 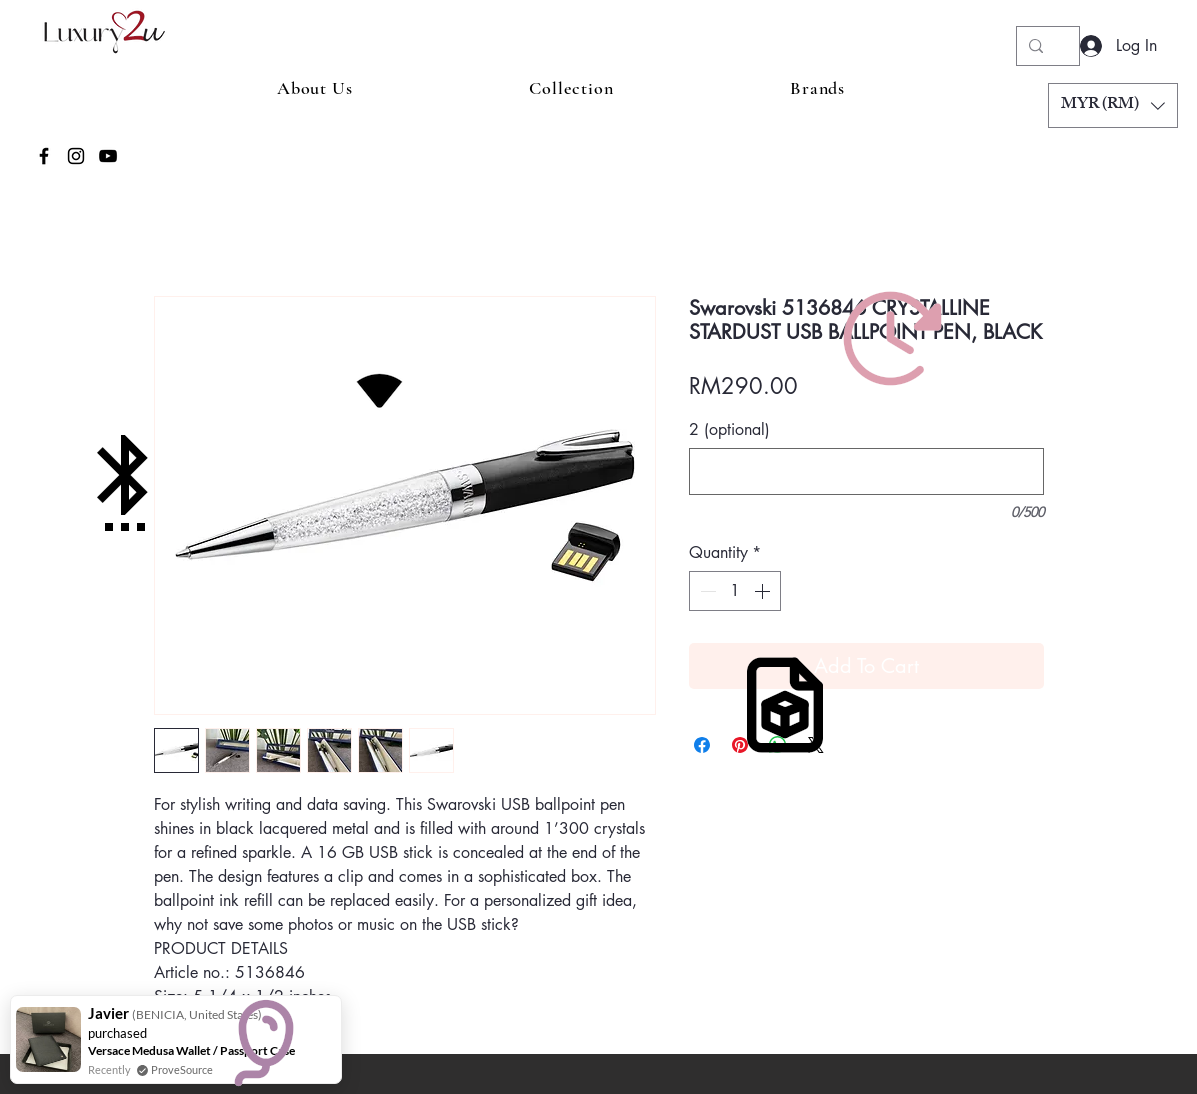 I want to click on indicates a celebration or birthday event, so click(x=266, y=1043).